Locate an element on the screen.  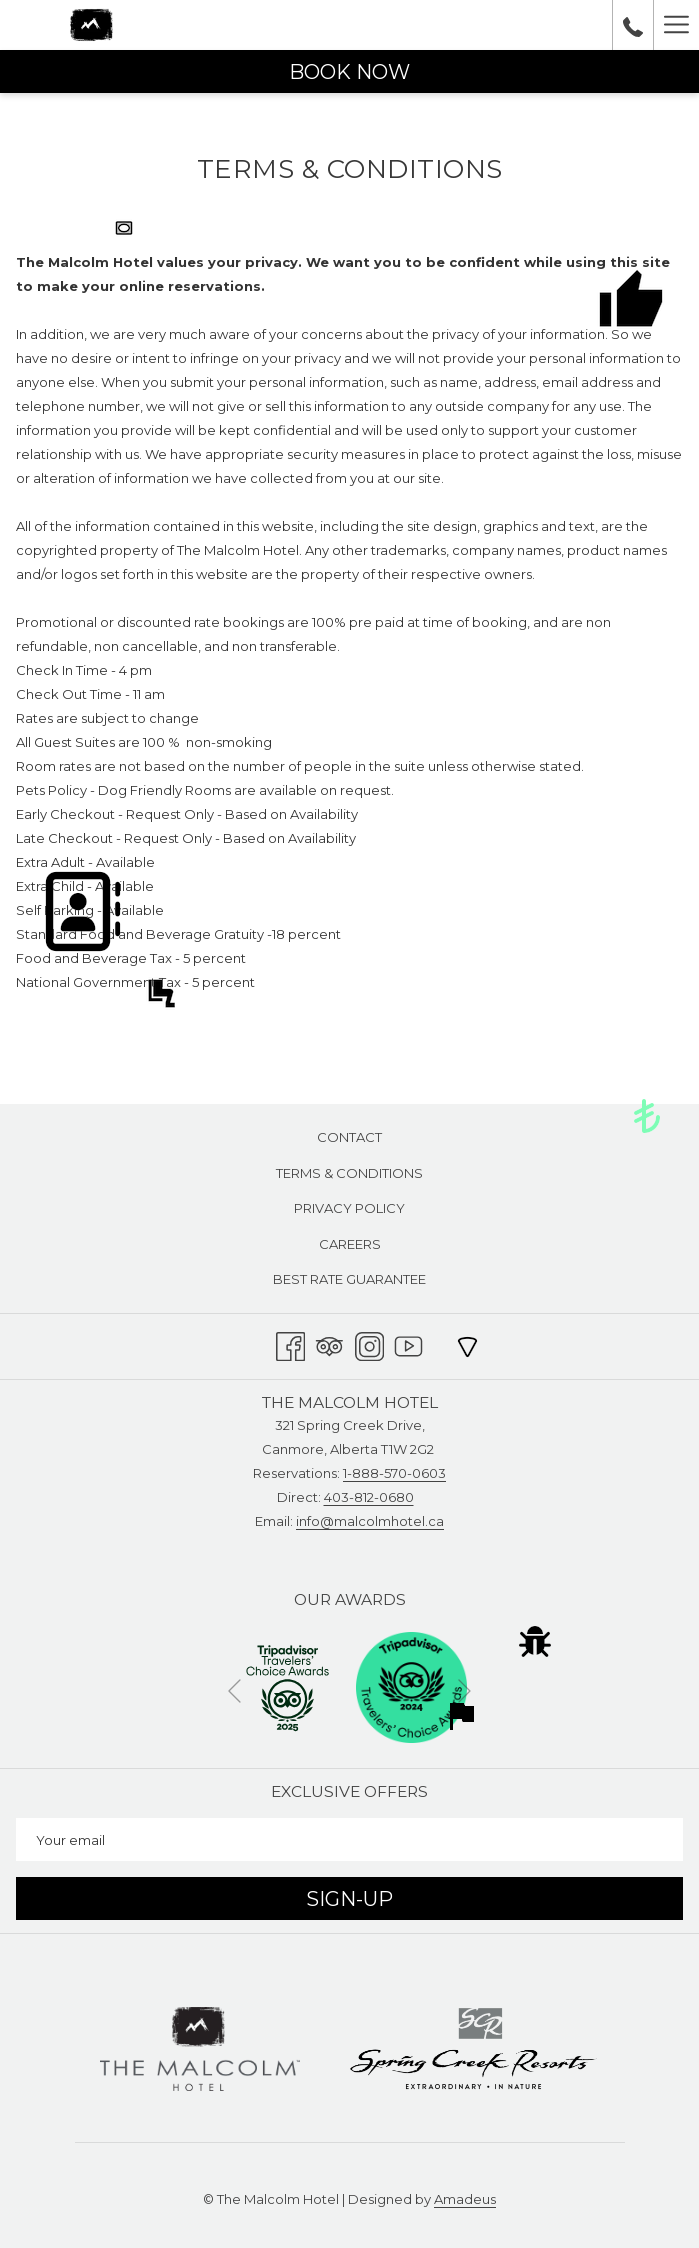
open your contacts list is located at coordinates (80, 911).